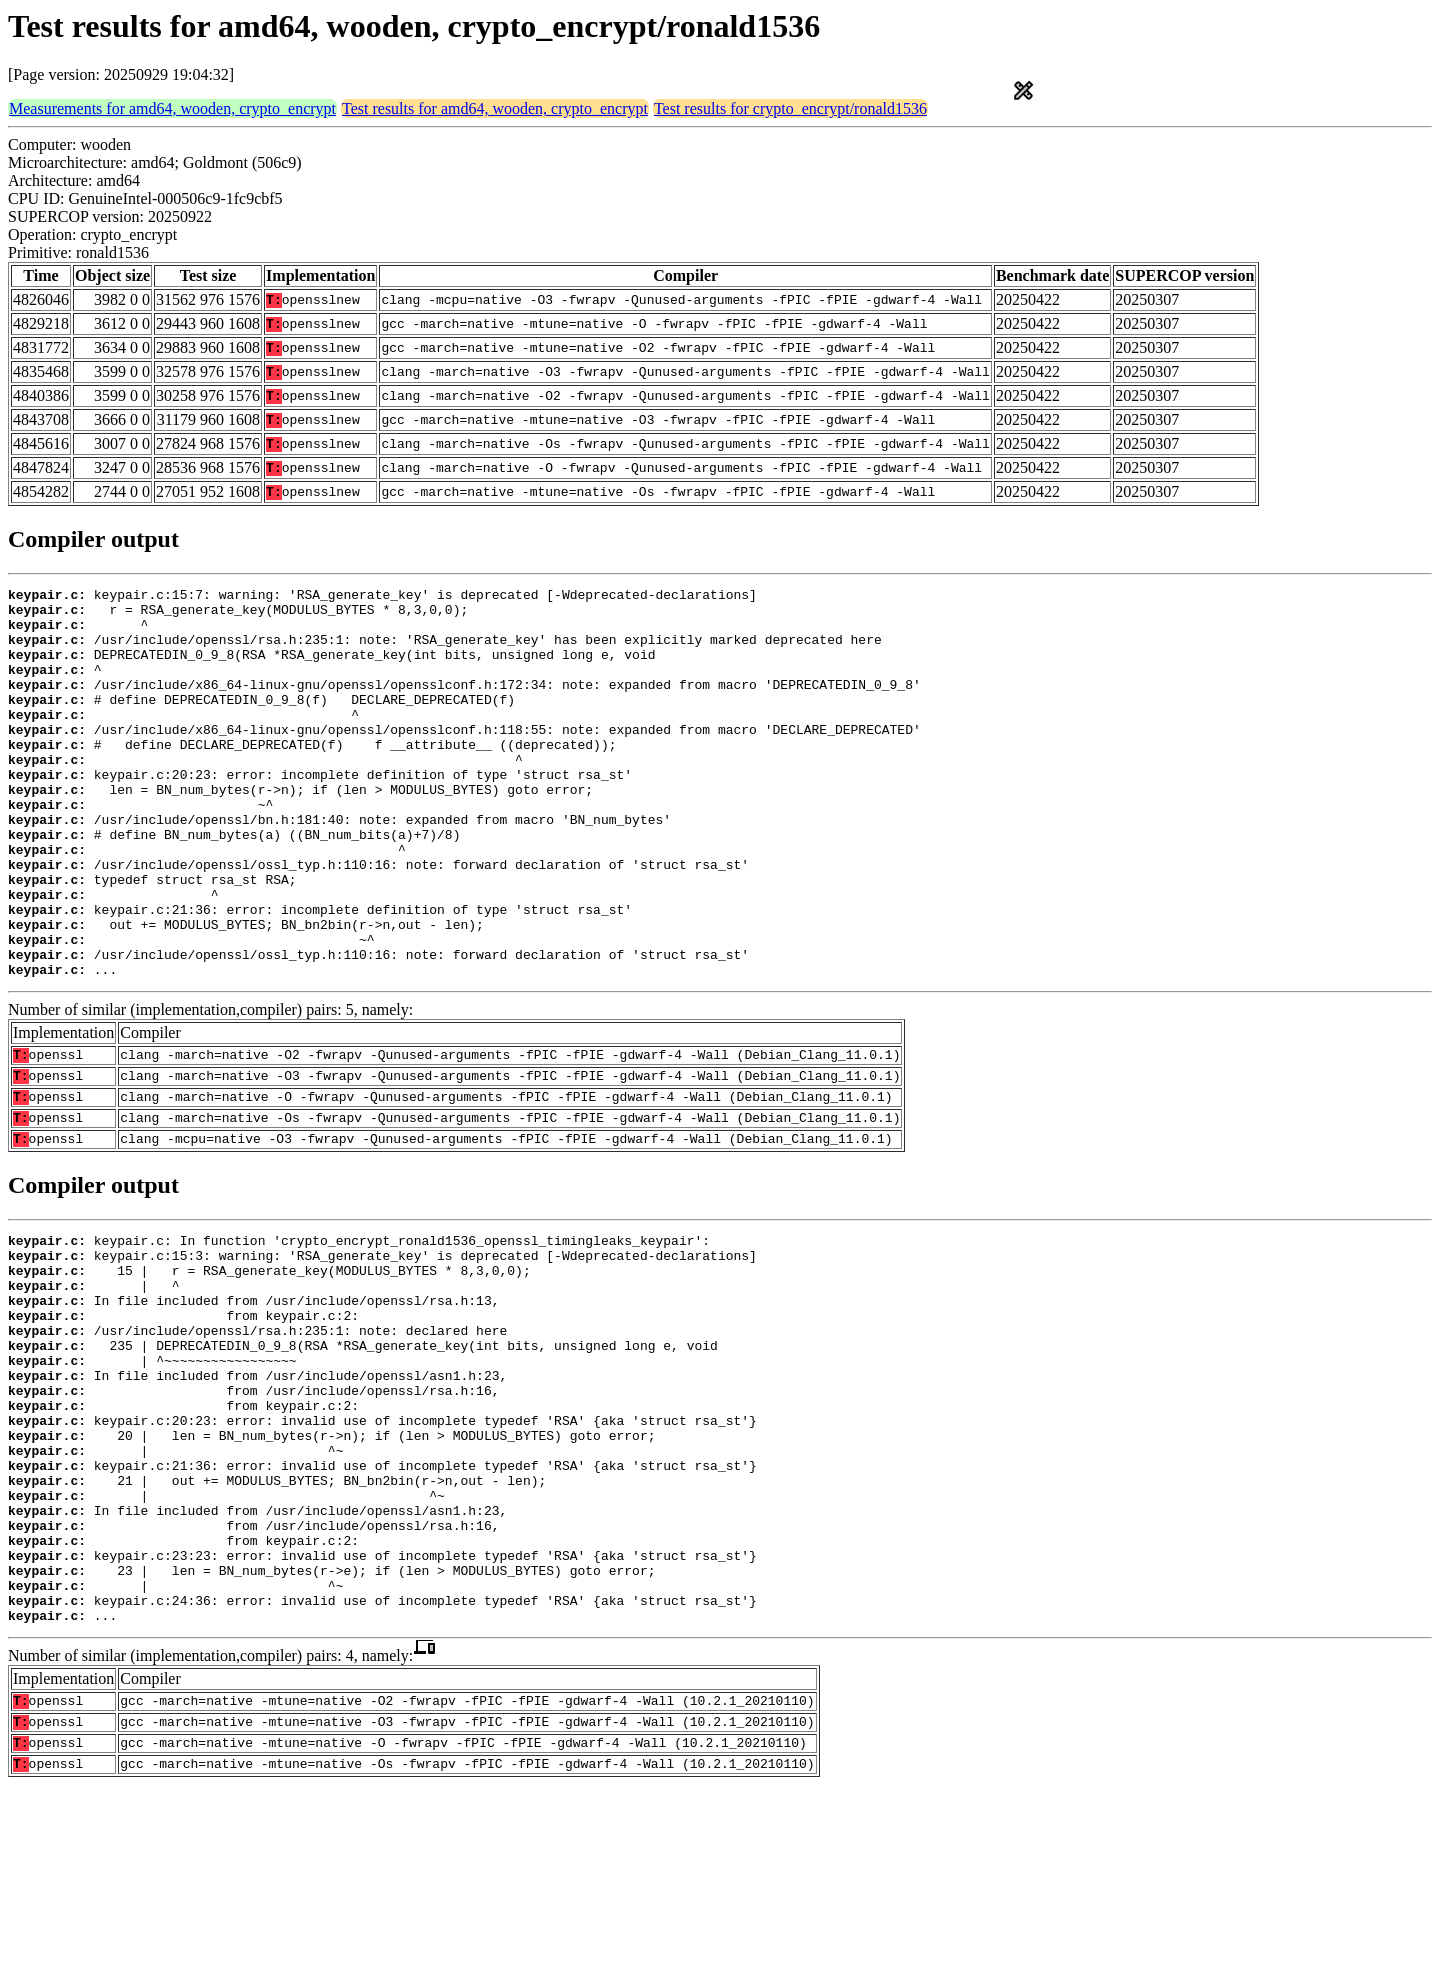 The image size is (1440, 1968). What do you see at coordinates (424, 1646) in the screenshot?
I see `connect your phone to another device` at bounding box center [424, 1646].